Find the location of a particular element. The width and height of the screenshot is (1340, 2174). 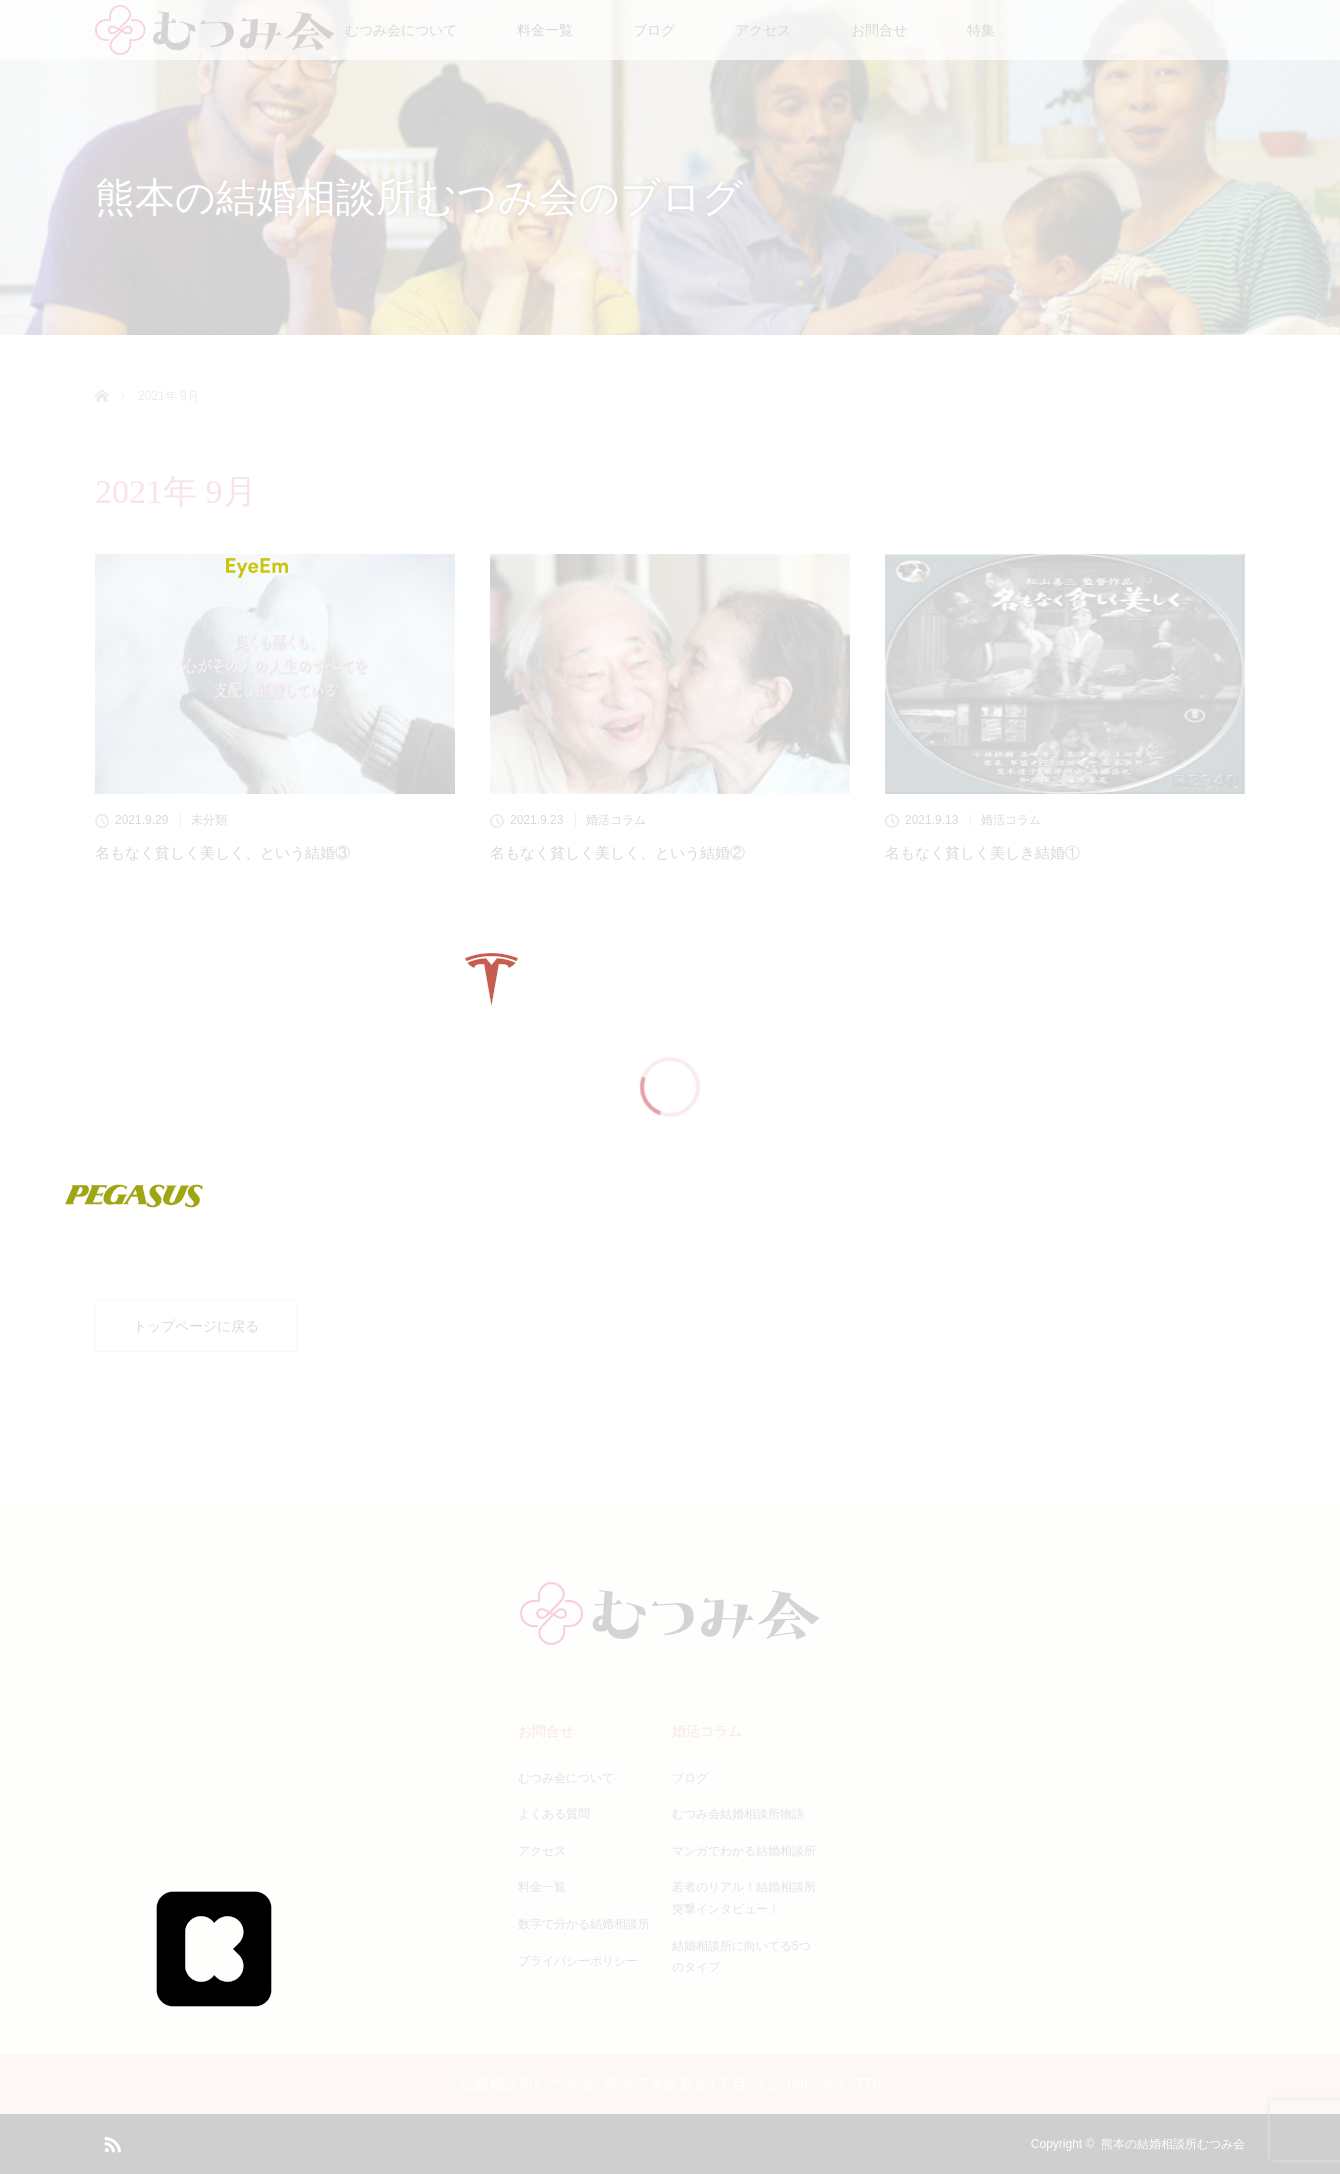

open the Tesla app is located at coordinates (491, 979).